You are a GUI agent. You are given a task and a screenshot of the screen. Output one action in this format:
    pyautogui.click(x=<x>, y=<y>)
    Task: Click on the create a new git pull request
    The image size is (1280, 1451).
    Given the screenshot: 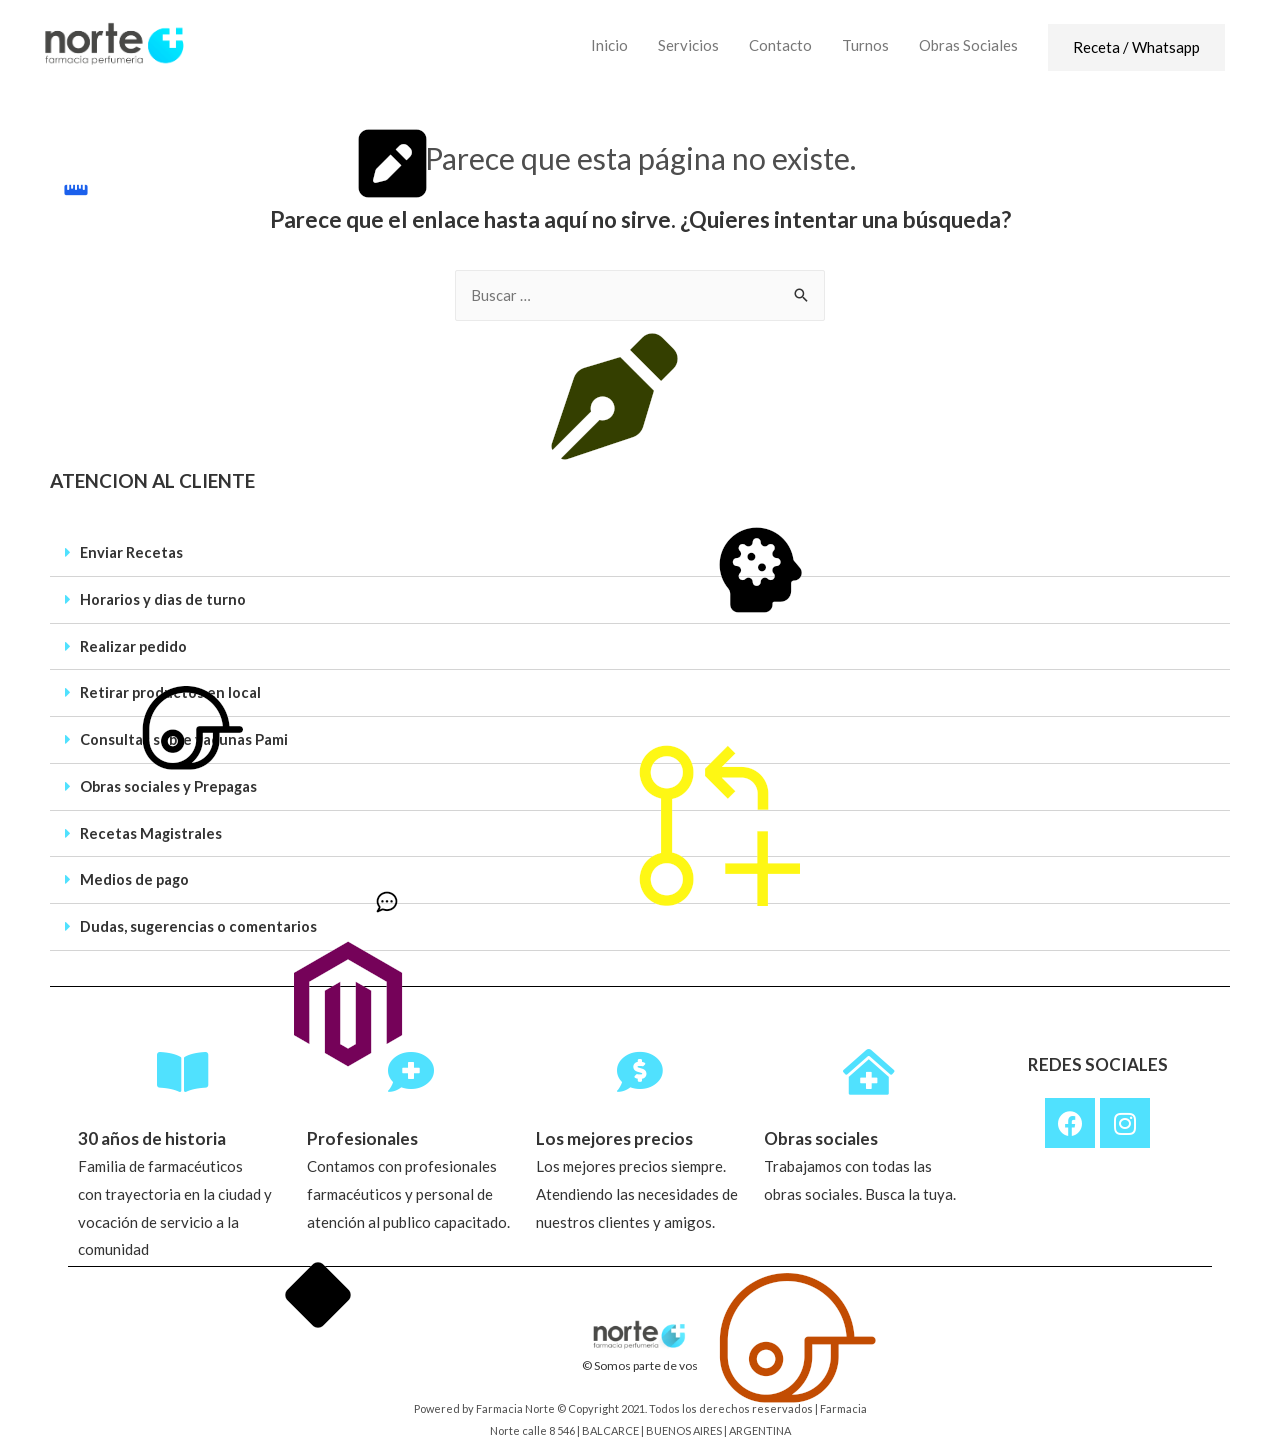 What is the action you would take?
    pyautogui.click(x=714, y=820)
    